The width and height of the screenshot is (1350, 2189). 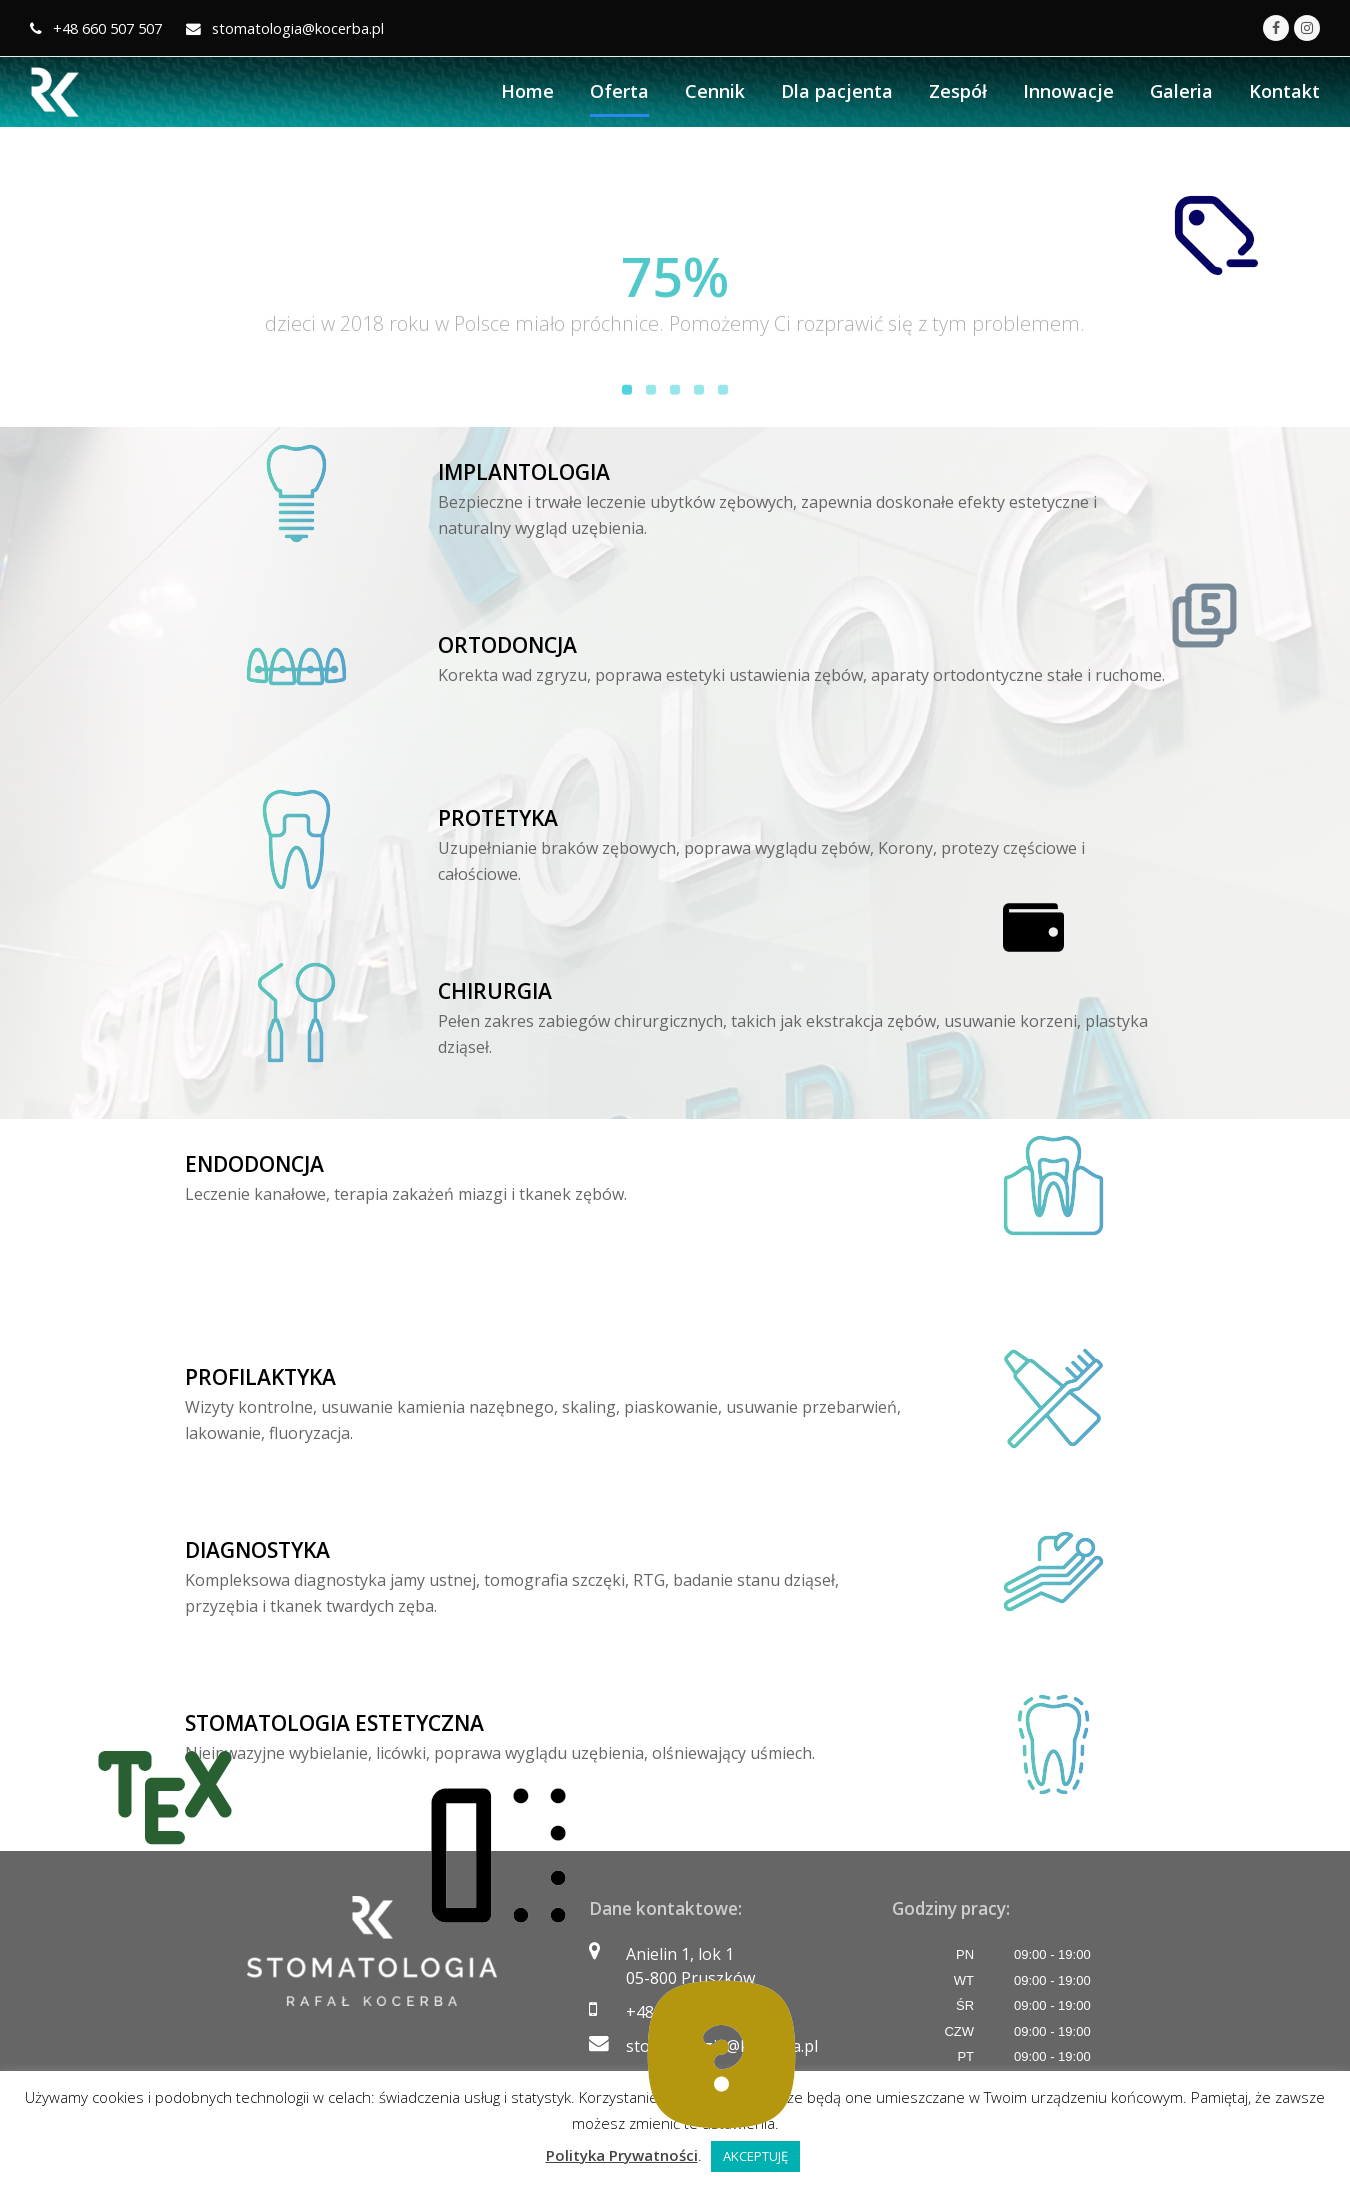 I want to click on view 5 stacked items or layers, so click(x=1204, y=615).